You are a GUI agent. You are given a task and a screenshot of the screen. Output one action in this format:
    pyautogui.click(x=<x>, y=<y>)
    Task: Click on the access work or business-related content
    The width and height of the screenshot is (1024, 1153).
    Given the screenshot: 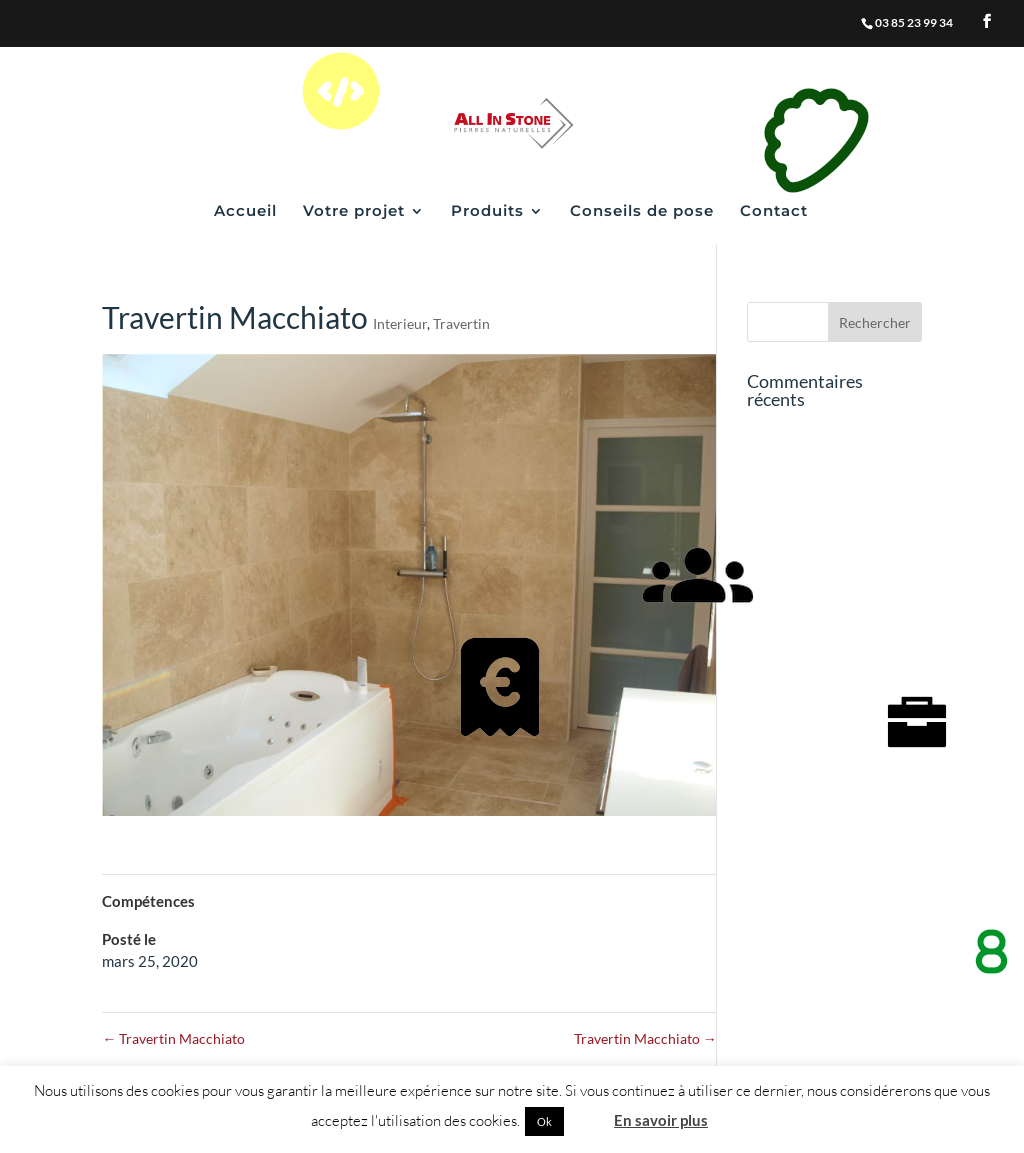 What is the action you would take?
    pyautogui.click(x=917, y=722)
    